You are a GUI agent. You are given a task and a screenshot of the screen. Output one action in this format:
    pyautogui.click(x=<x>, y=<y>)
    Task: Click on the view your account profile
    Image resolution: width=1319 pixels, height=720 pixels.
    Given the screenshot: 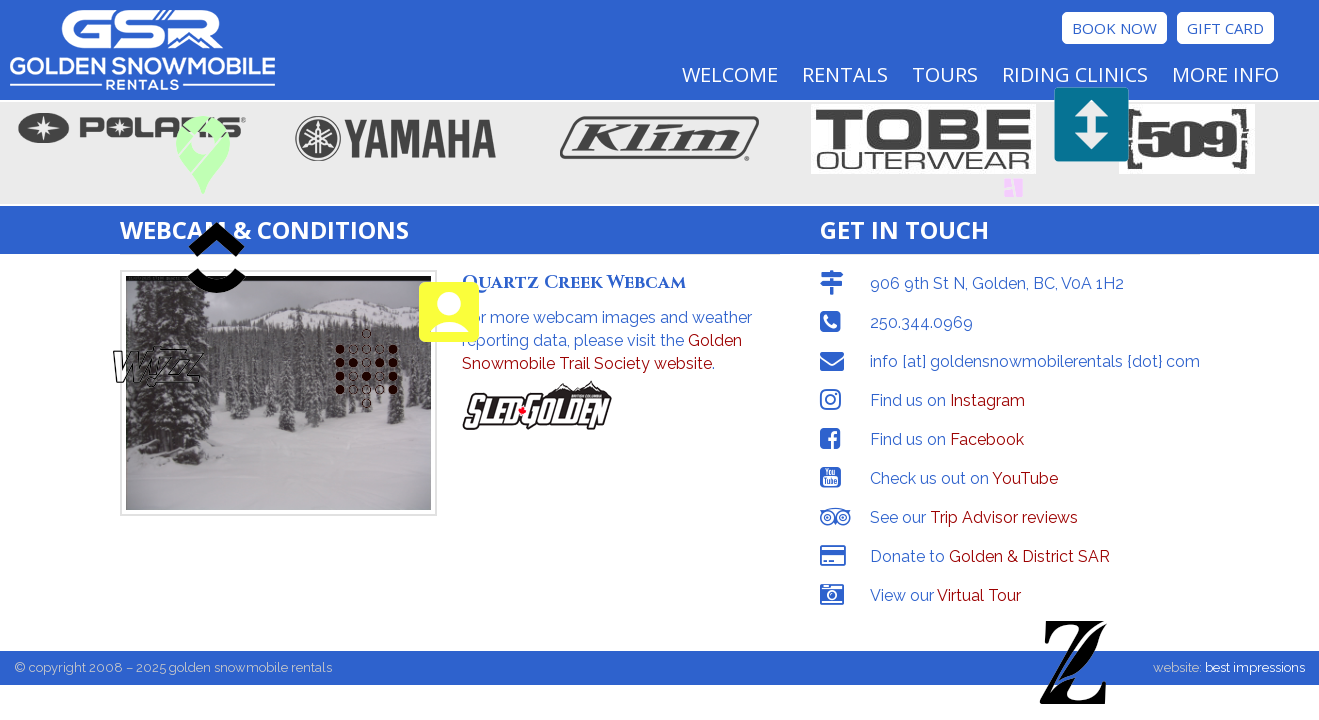 What is the action you would take?
    pyautogui.click(x=449, y=312)
    